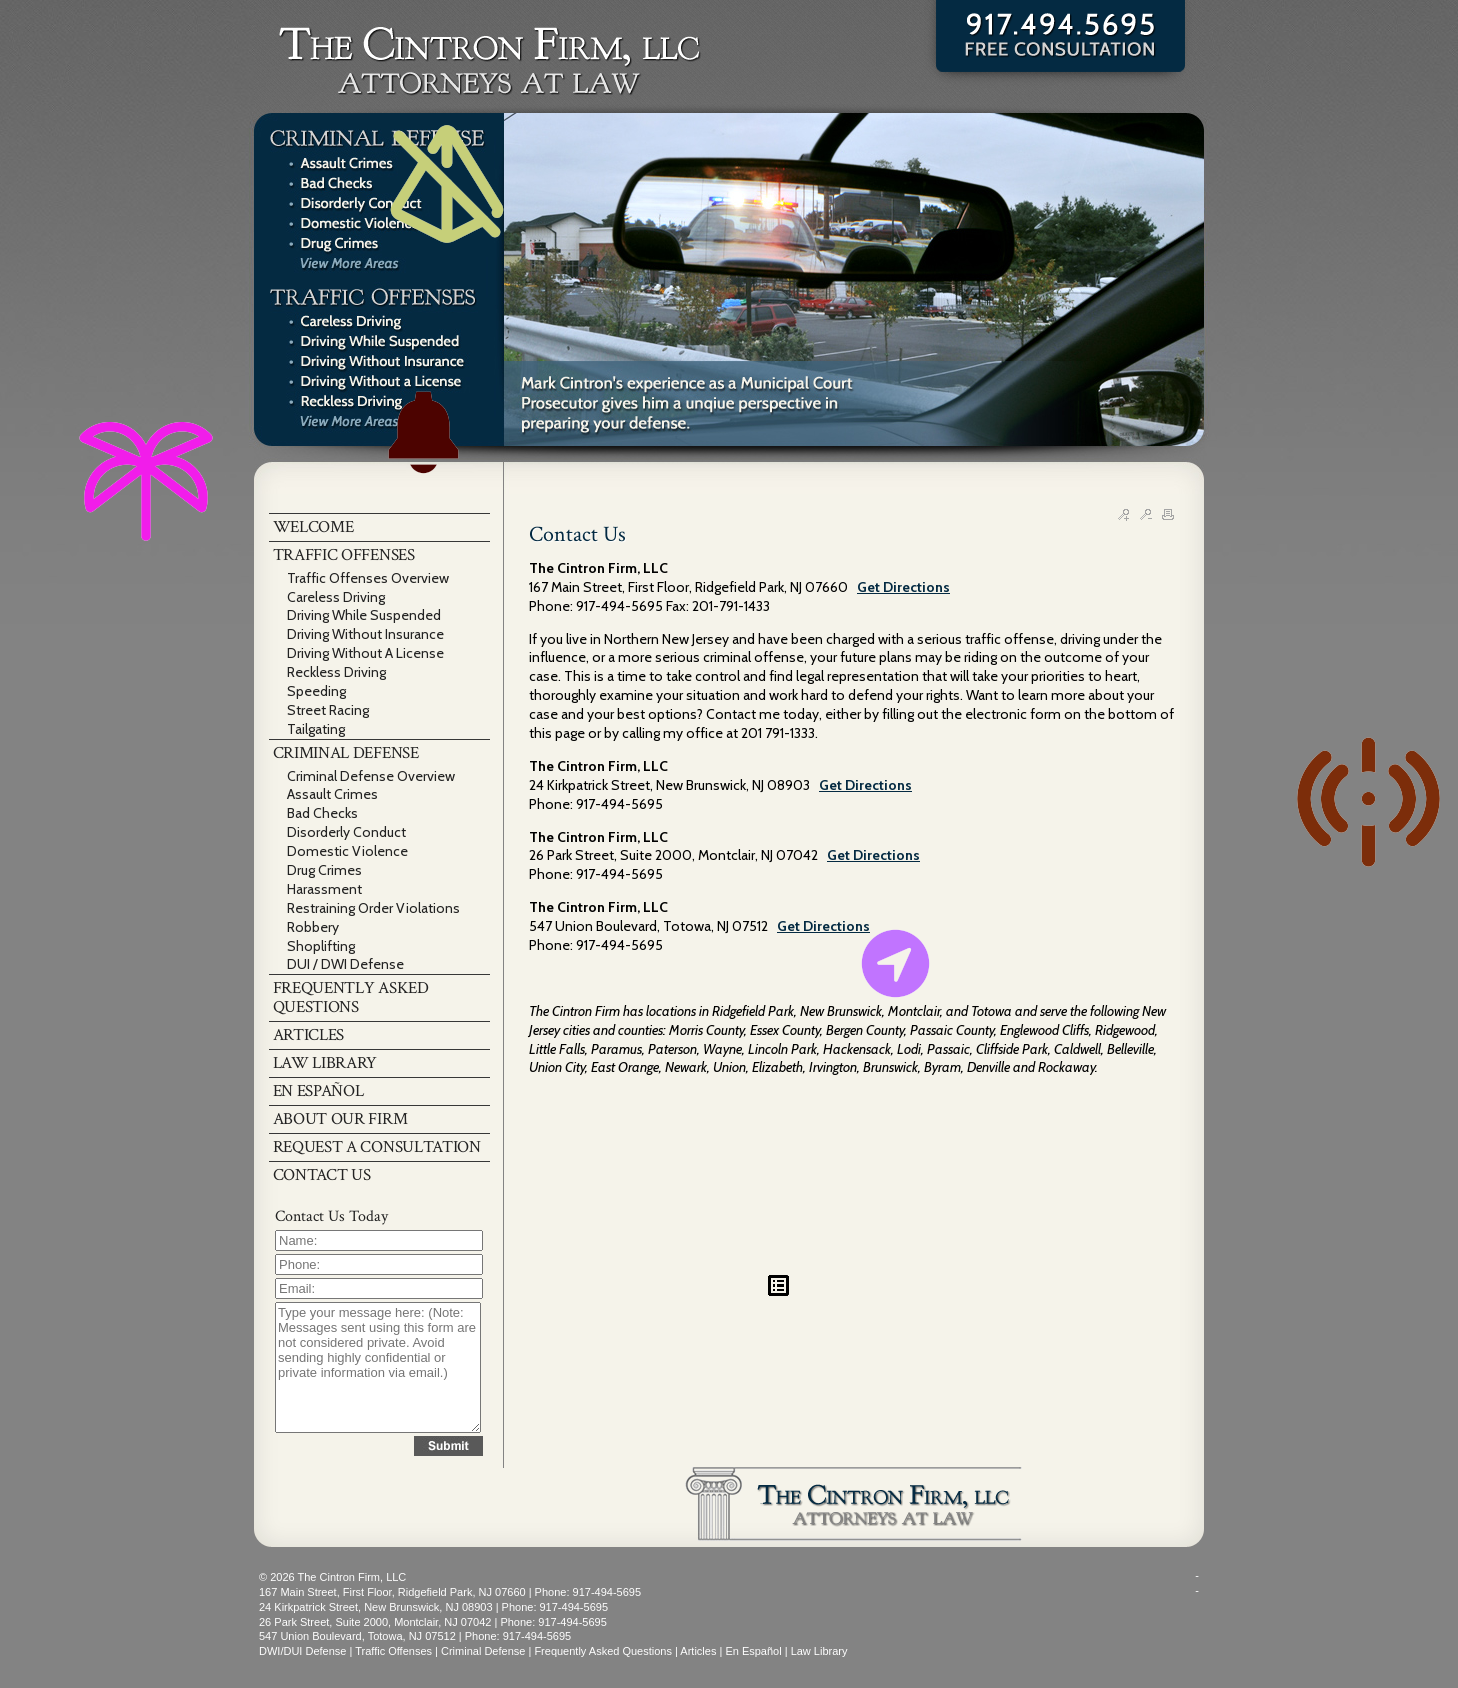  Describe the element at coordinates (146, 479) in the screenshot. I see `indicates tropical or beach-themed content` at that location.